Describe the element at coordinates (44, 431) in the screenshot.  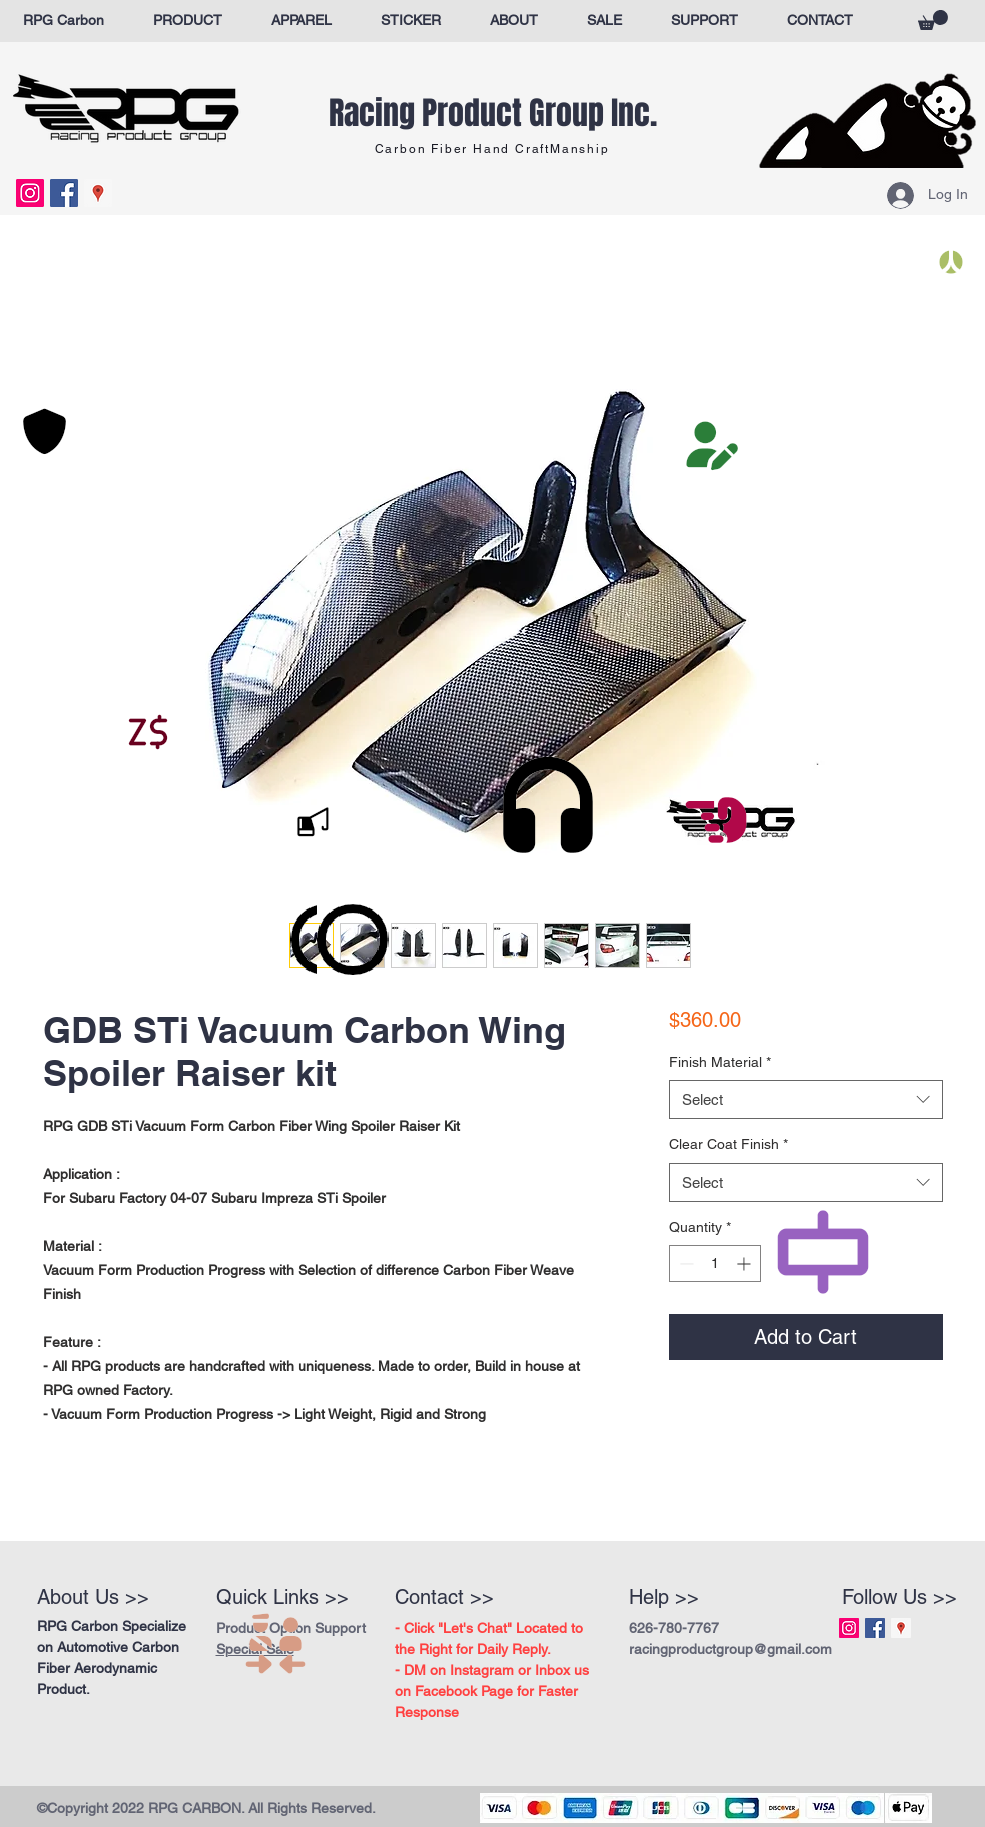
I see `indicates security or protection status` at that location.